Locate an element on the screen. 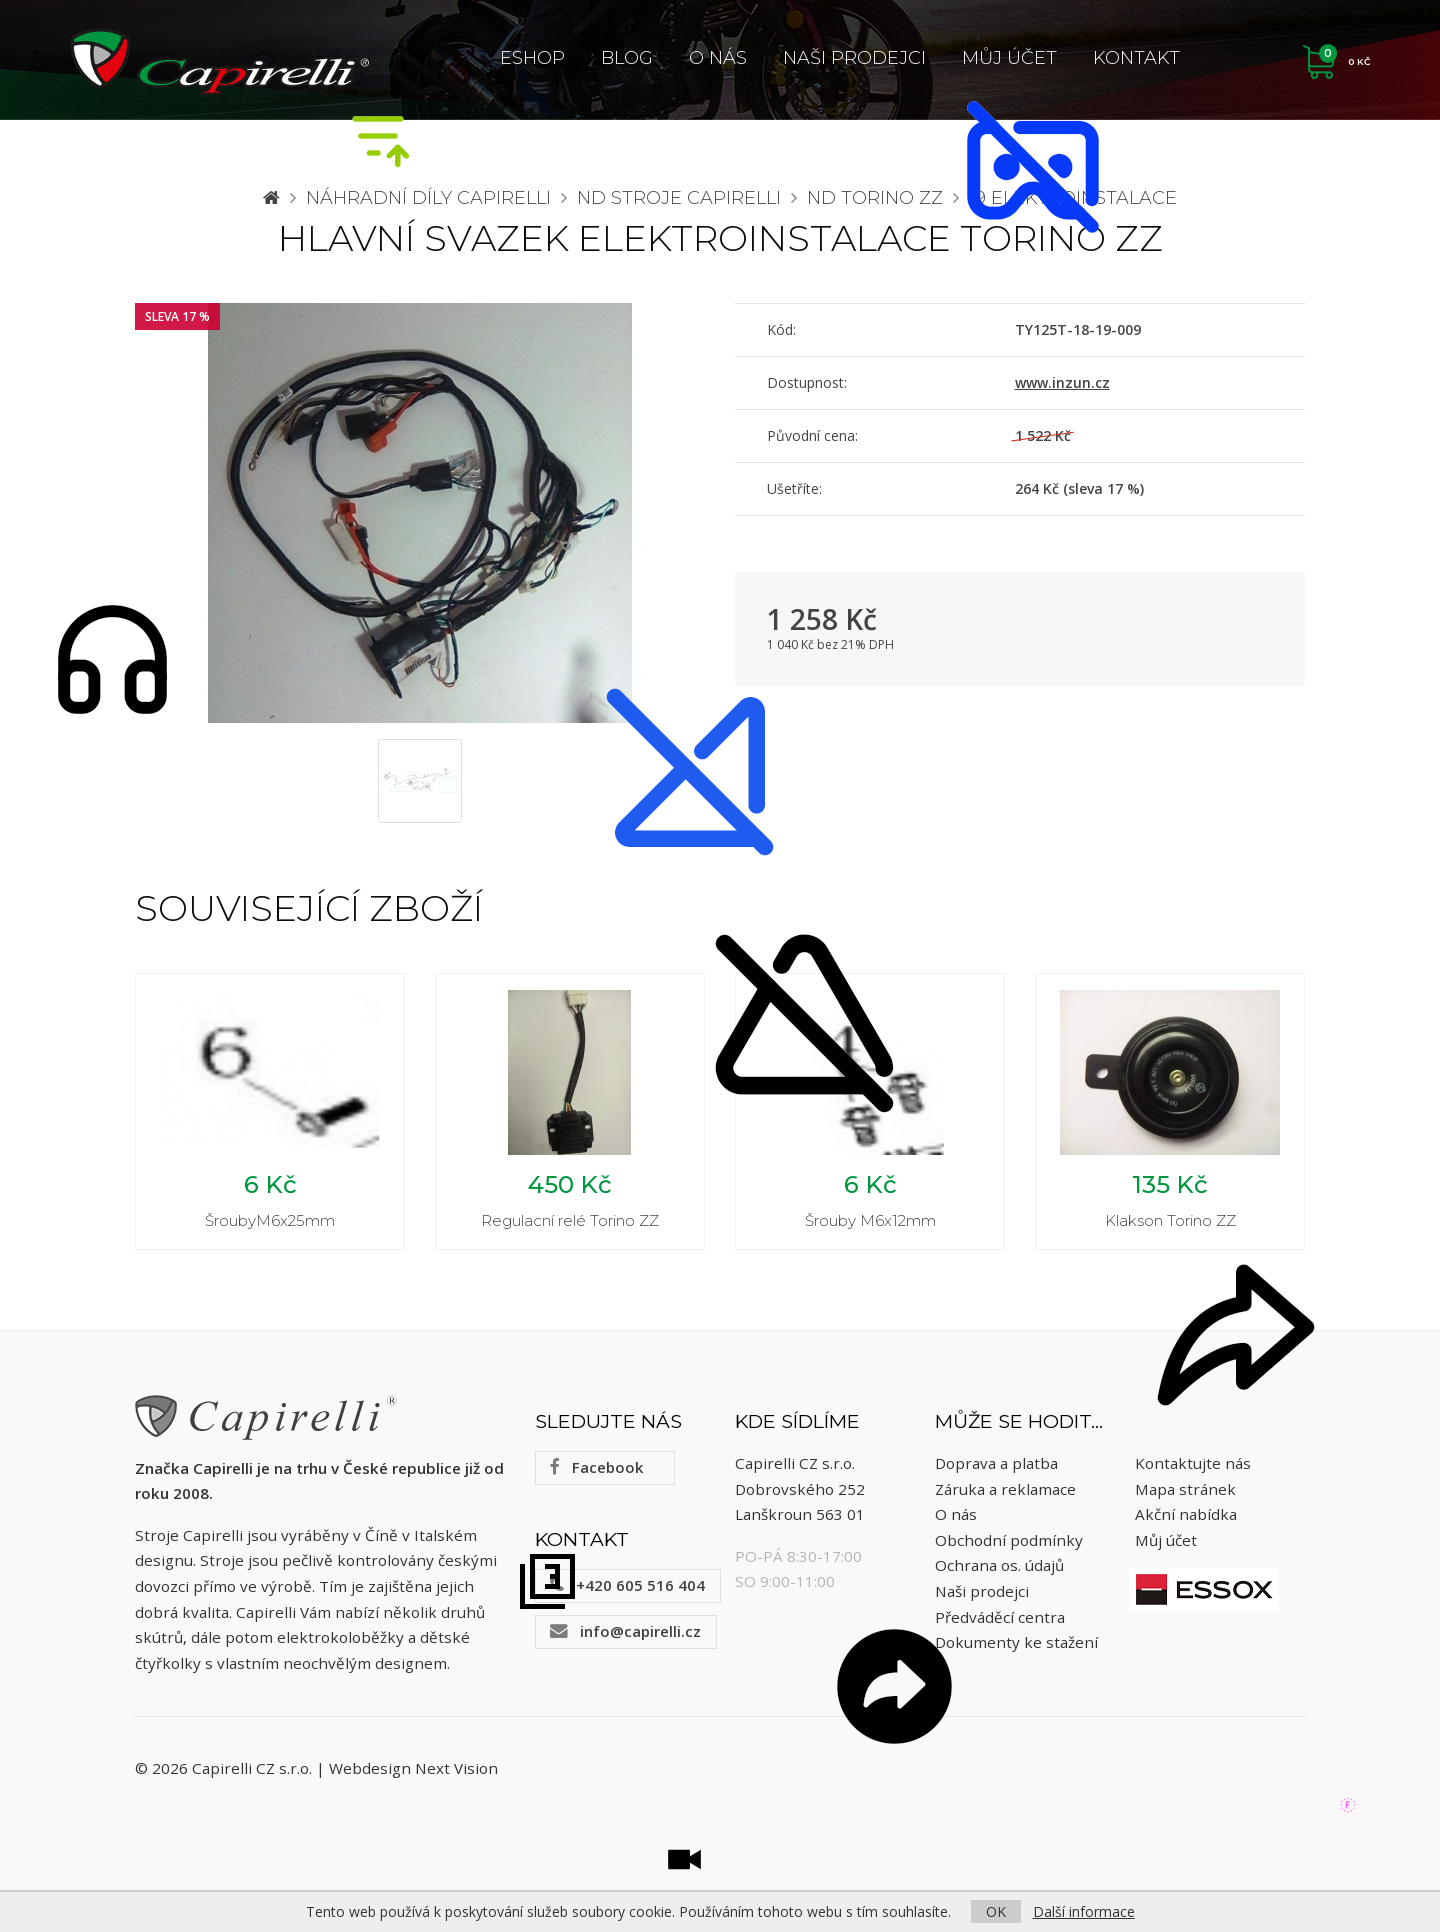 Image resolution: width=1440 pixels, height=1932 pixels. sort items in ascending order is located at coordinates (378, 136).